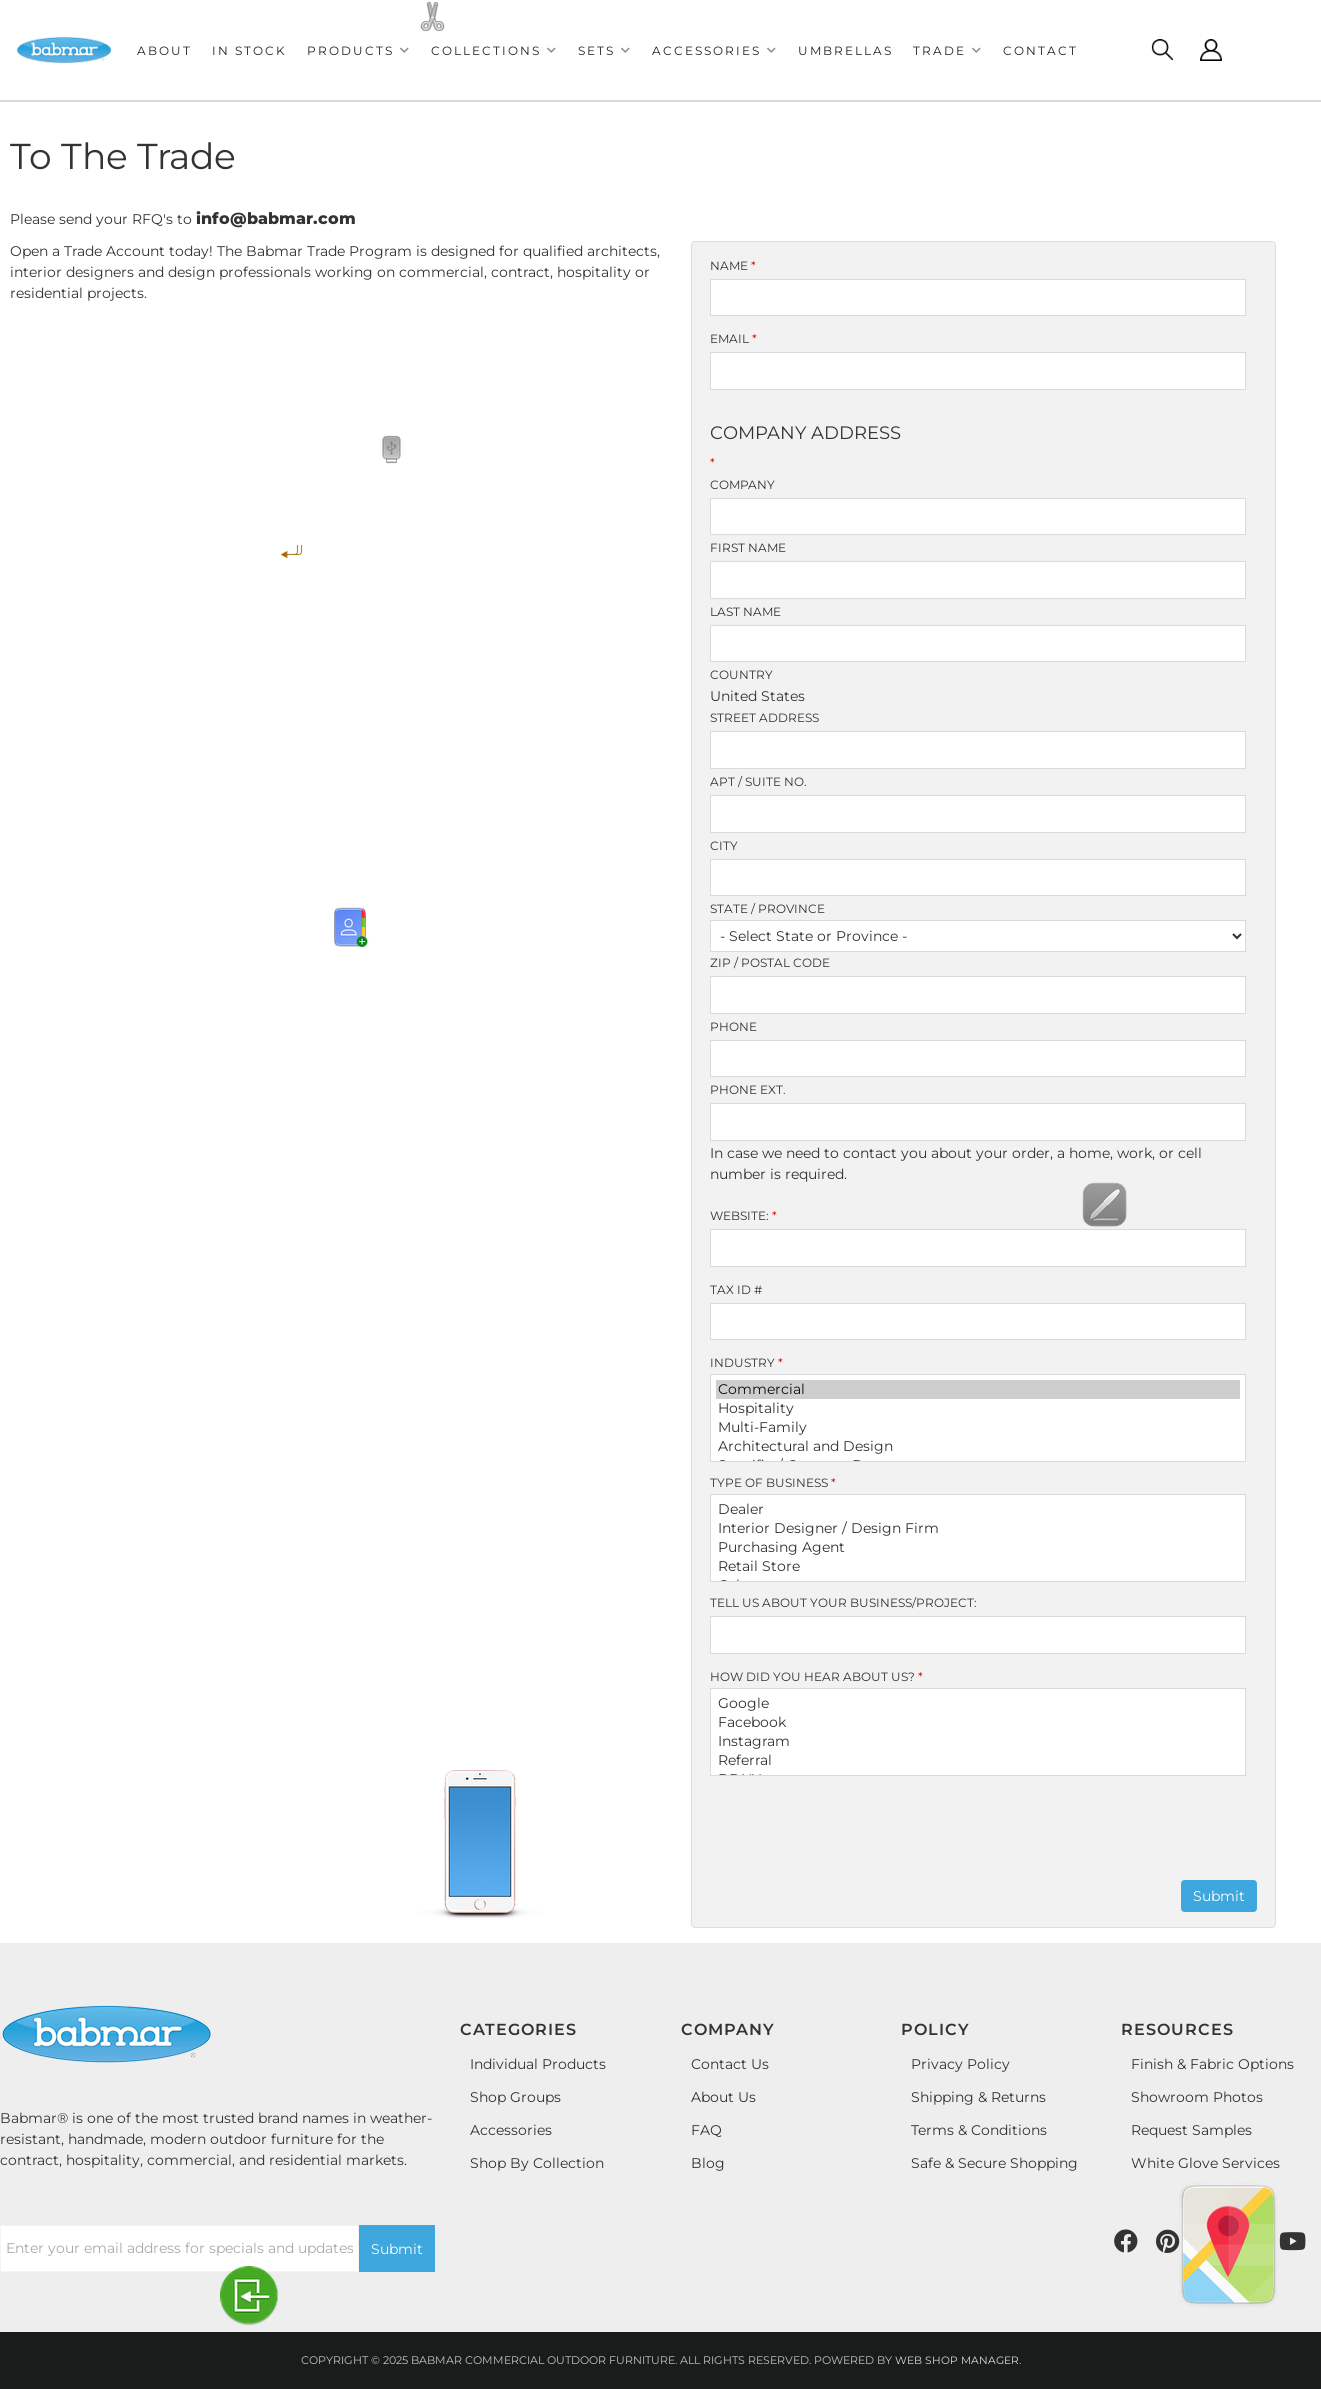 The width and height of the screenshot is (1321, 2389). What do you see at coordinates (480, 1844) in the screenshot?
I see `connect or manage an iPhone device` at bounding box center [480, 1844].